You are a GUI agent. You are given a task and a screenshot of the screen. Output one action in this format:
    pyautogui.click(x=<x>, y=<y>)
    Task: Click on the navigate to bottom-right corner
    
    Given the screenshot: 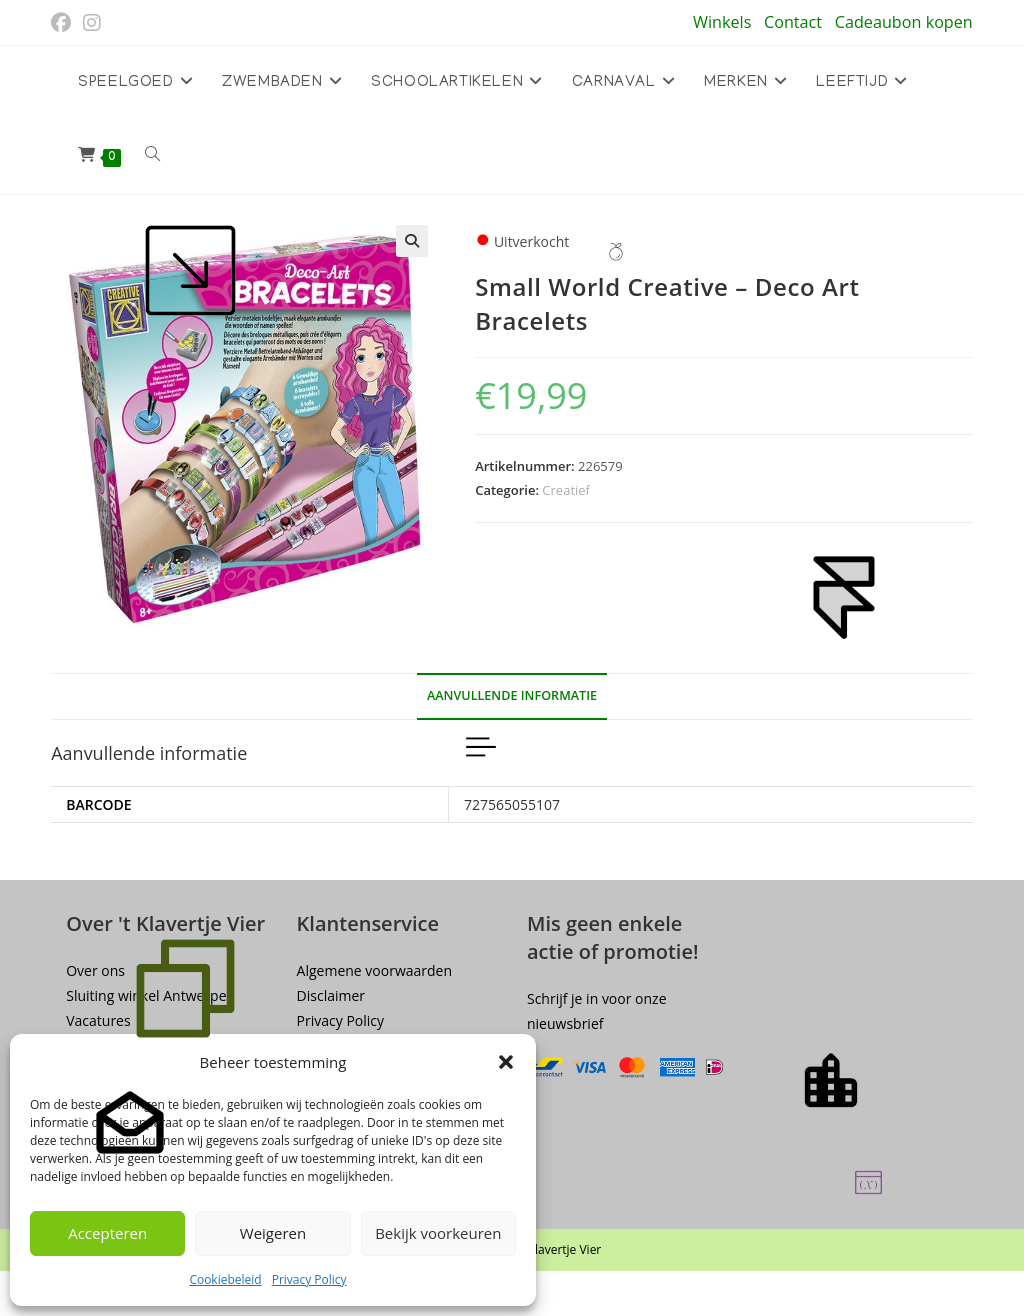 What is the action you would take?
    pyautogui.click(x=190, y=270)
    